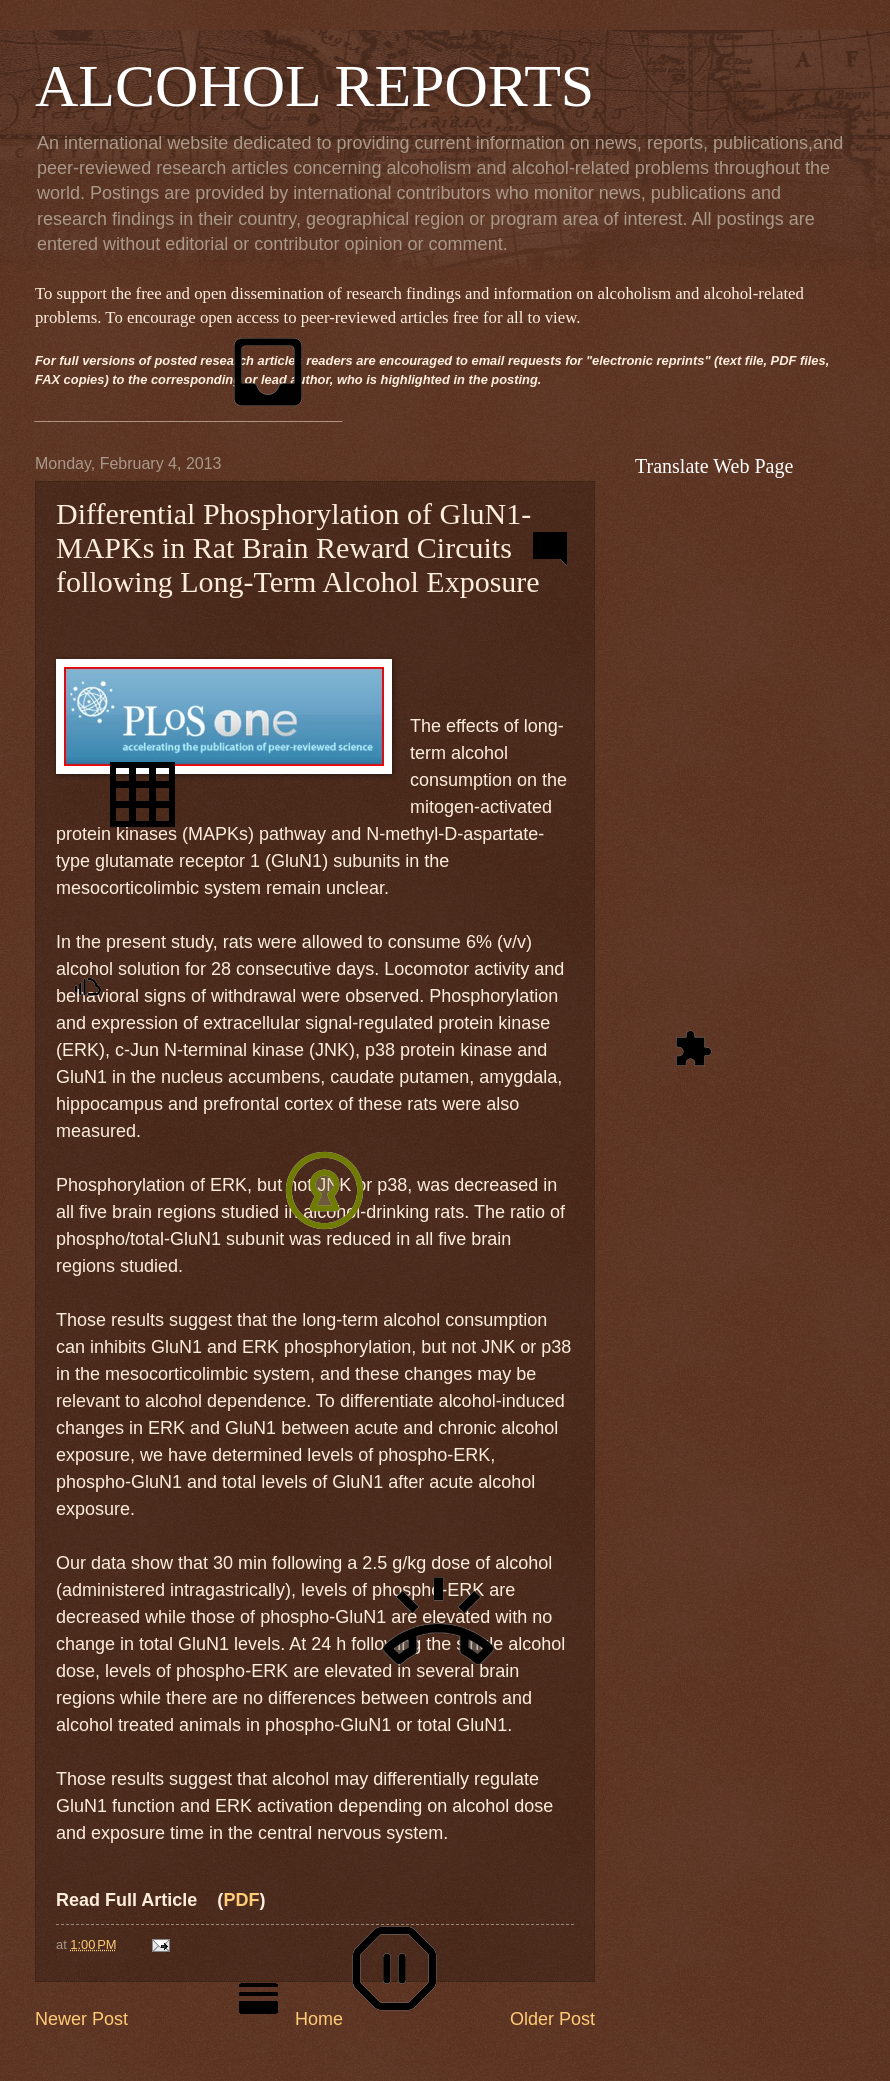  What do you see at coordinates (87, 987) in the screenshot?
I see `open soundcloud app` at bounding box center [87, 987].